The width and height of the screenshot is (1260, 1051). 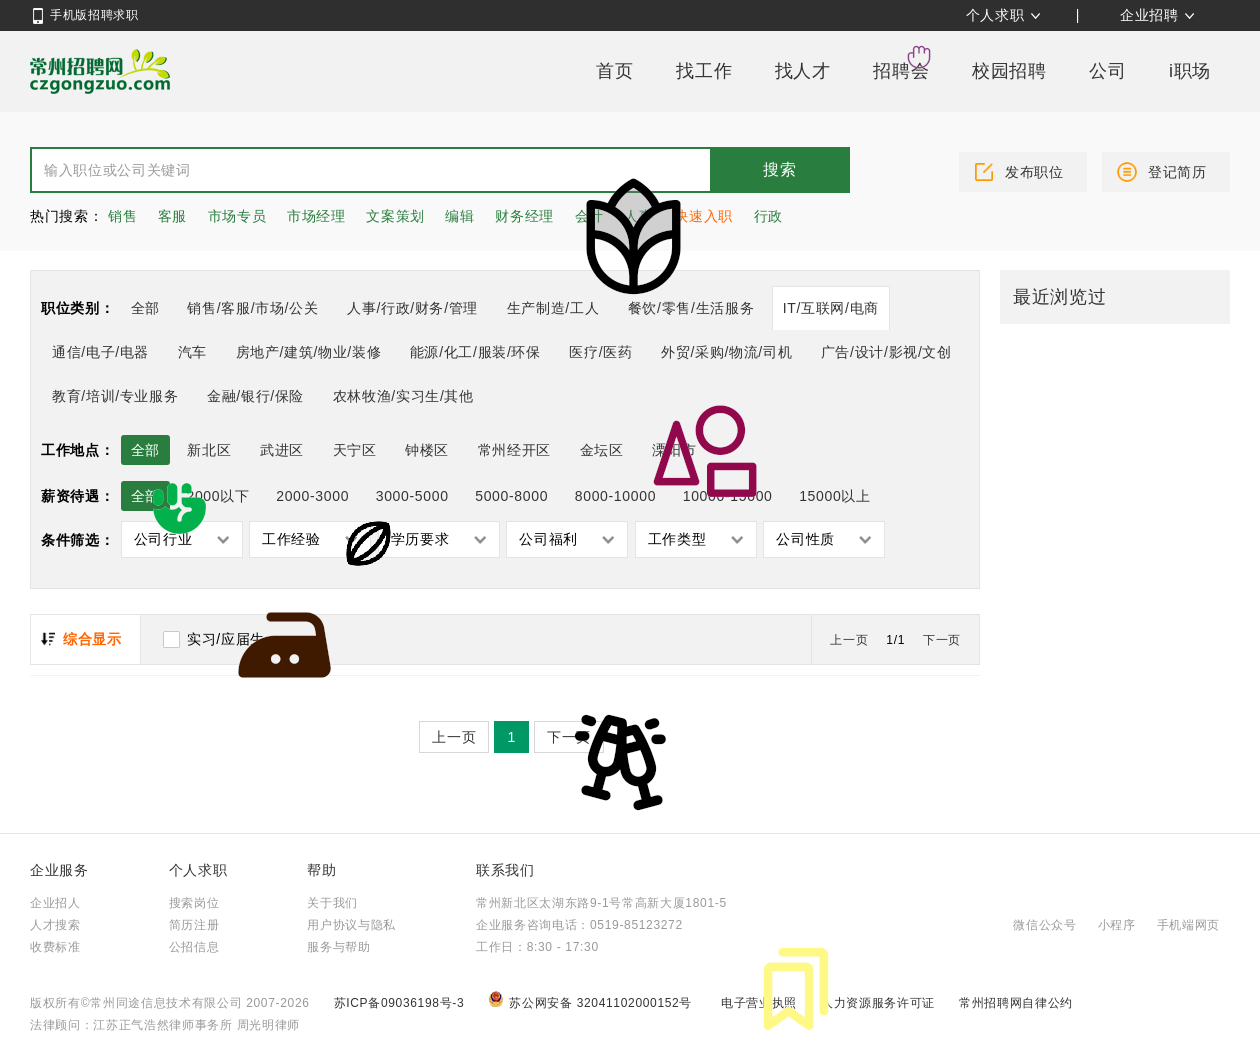 I want to click on access shape tools or drawing options, so click(x=707, y=455).